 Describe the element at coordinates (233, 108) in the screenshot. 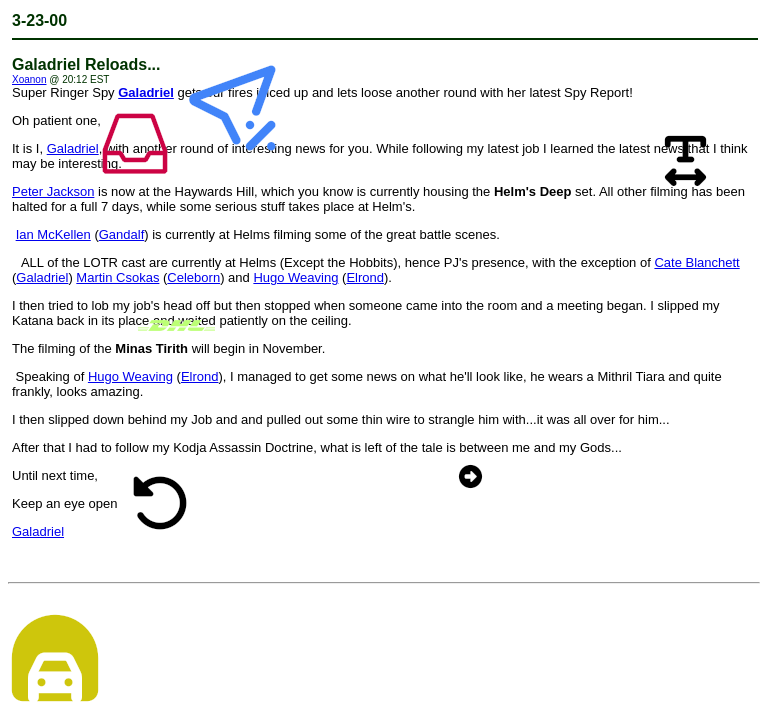

I see `find nearby deals and discounts` at that location.